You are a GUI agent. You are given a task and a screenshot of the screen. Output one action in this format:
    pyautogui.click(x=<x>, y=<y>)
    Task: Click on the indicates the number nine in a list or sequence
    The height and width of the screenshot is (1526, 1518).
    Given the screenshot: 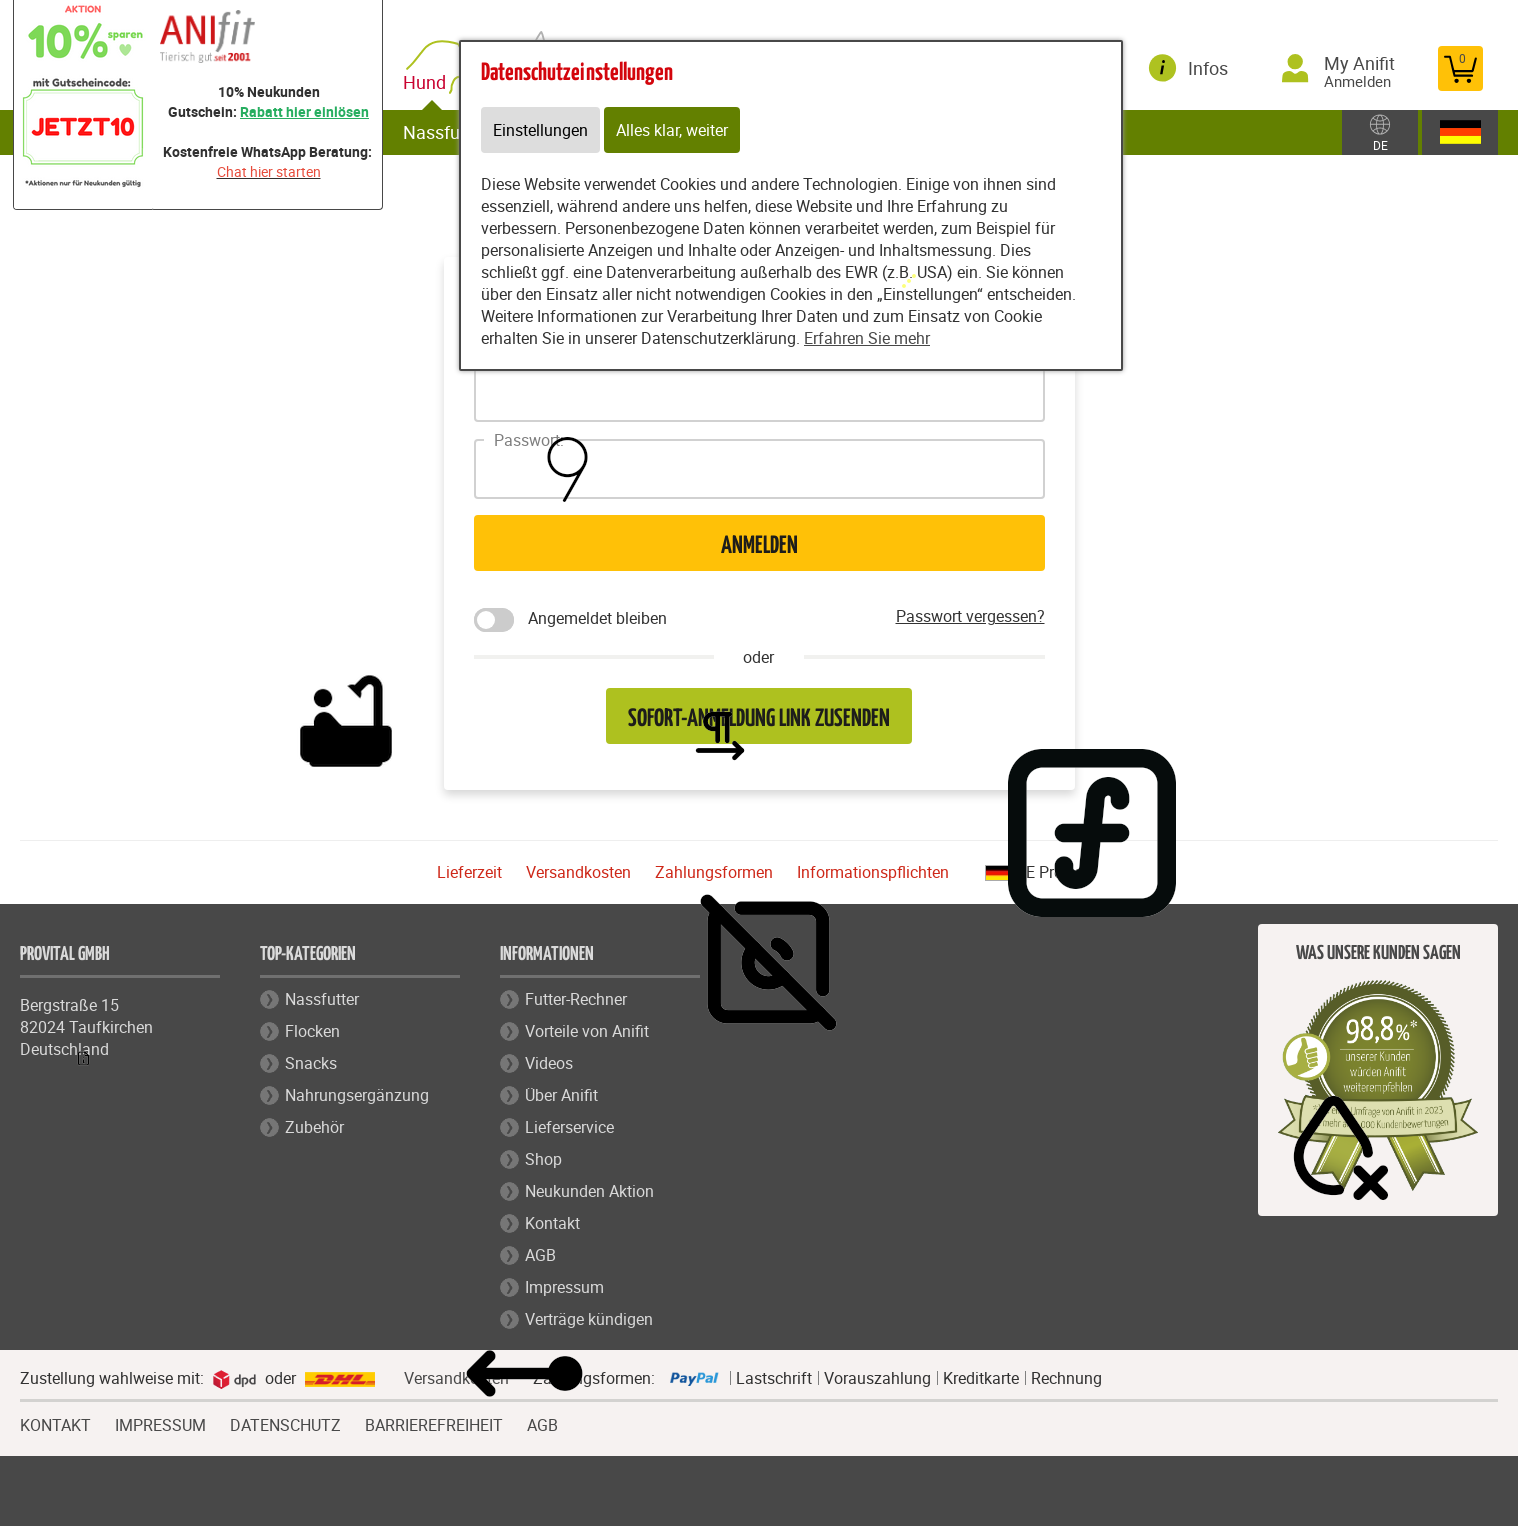 What is the action you would take?
    pyautogui.click(x=567, y=469)
    